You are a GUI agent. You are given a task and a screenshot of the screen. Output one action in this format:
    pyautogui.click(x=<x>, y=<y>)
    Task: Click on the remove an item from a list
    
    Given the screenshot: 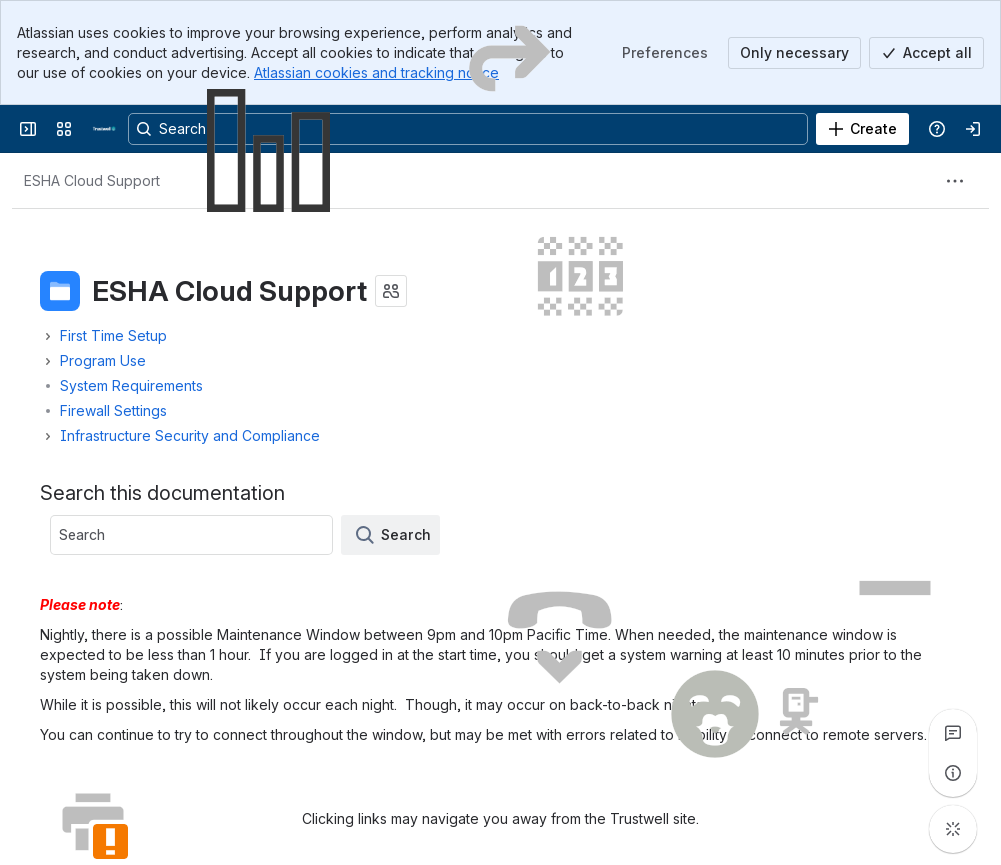 What is the action you would take?
    pyautogui.click(x=895, y=588)
    